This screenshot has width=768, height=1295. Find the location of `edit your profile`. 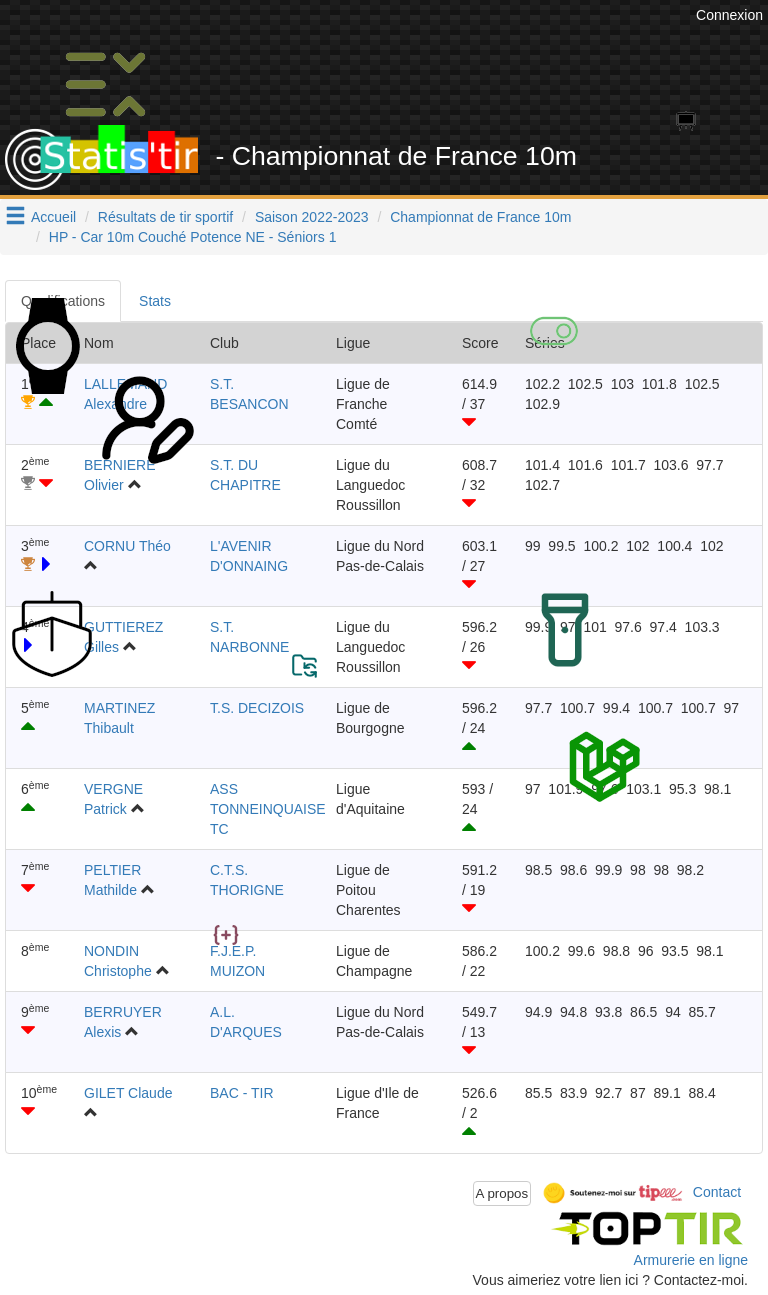

edit your profile is located at coordinates (148, 418).